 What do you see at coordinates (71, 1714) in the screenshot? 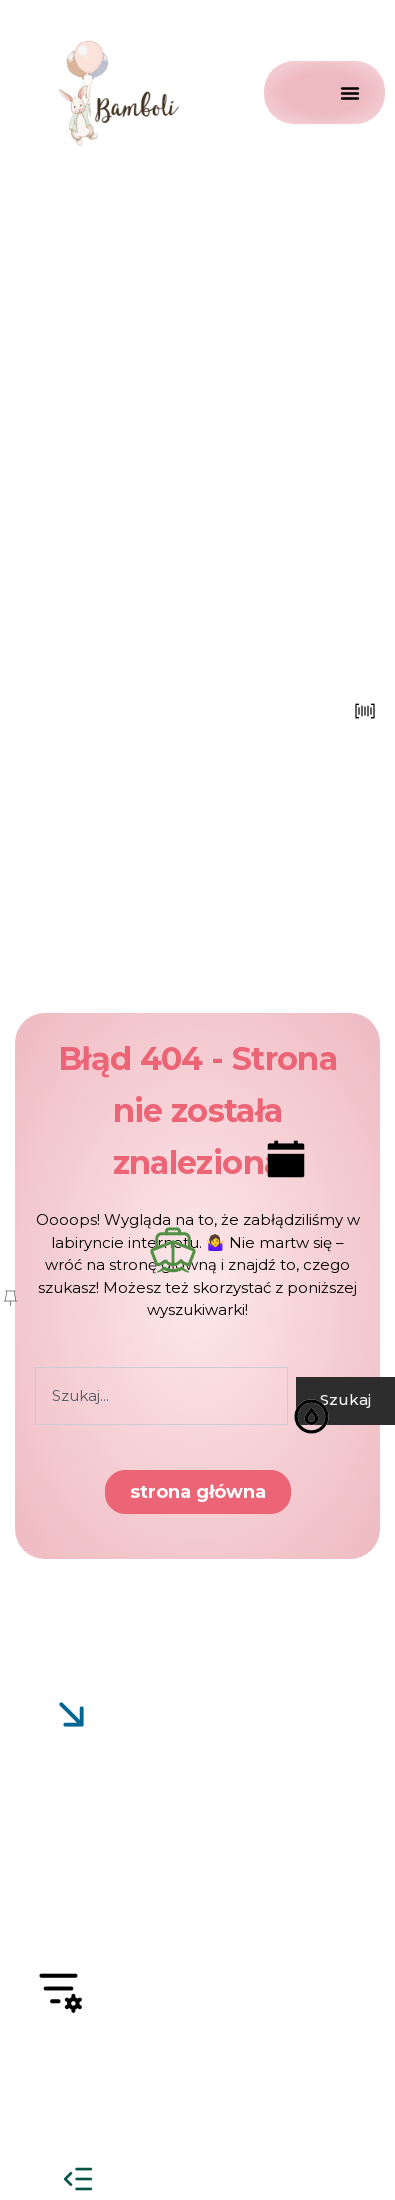
I see `navigate to the next item below` at bounding box center [71, 1714].